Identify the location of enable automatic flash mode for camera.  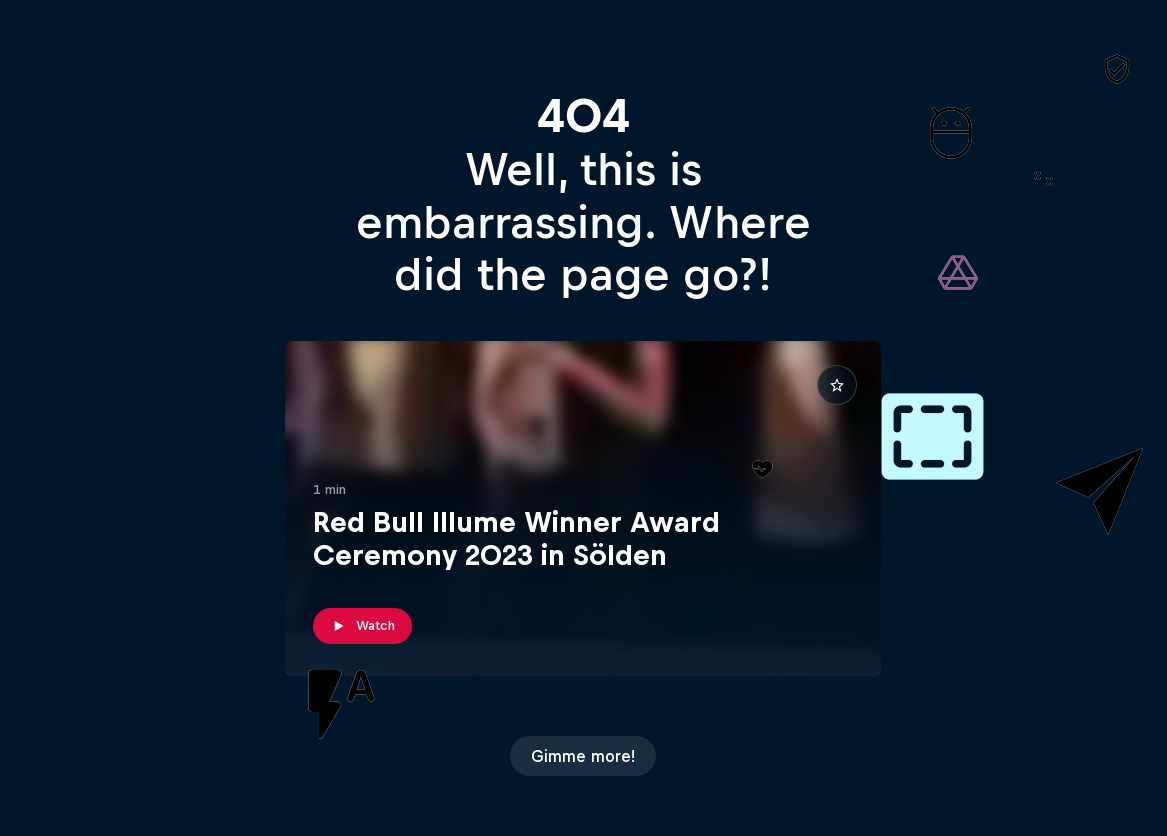
(340, 705).